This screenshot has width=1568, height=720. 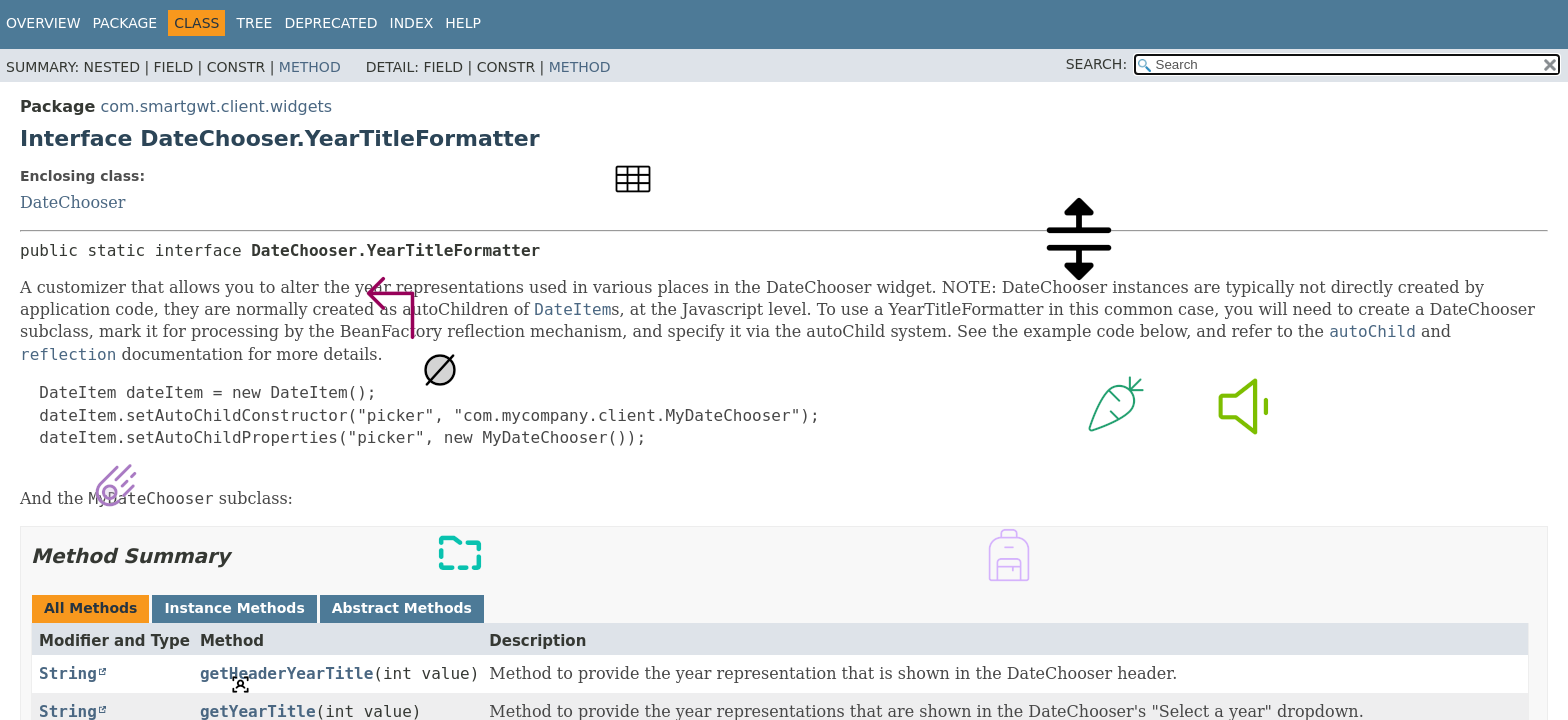 I want to click on undo last action, so click(x=393, y=308).